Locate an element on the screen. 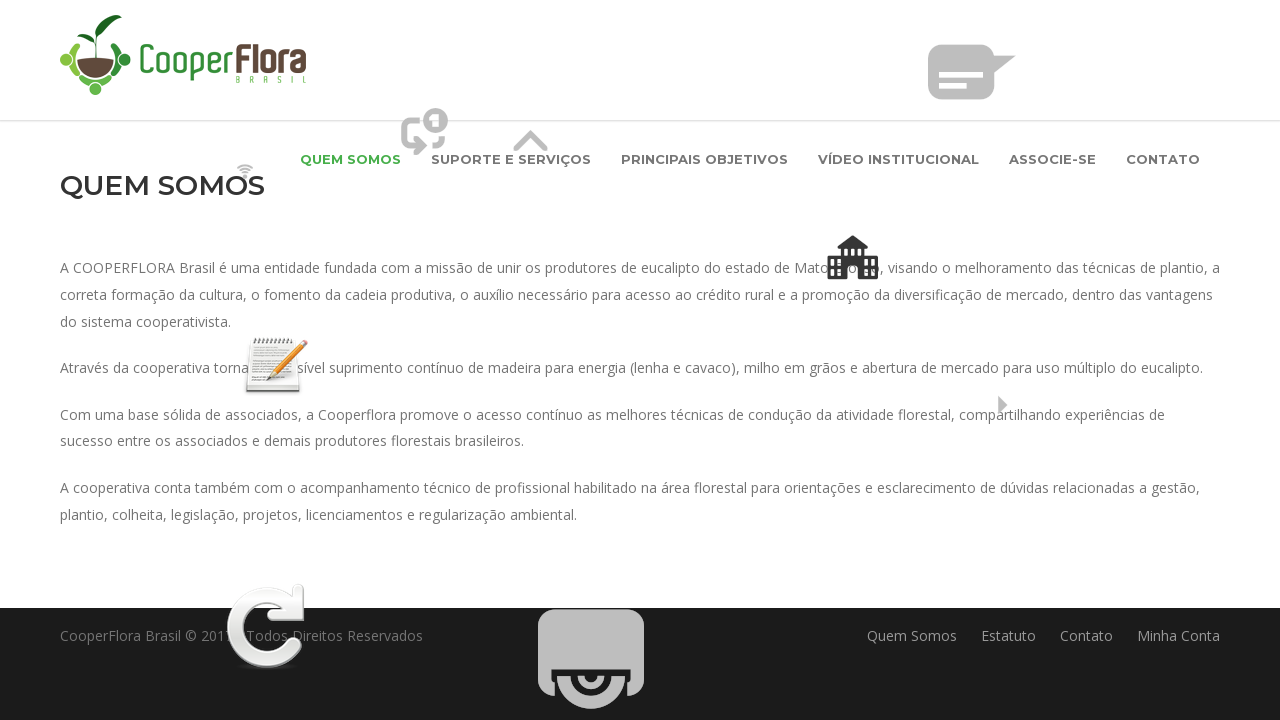  toggle subtitles or closed captions is located at coordinates (972, 72).